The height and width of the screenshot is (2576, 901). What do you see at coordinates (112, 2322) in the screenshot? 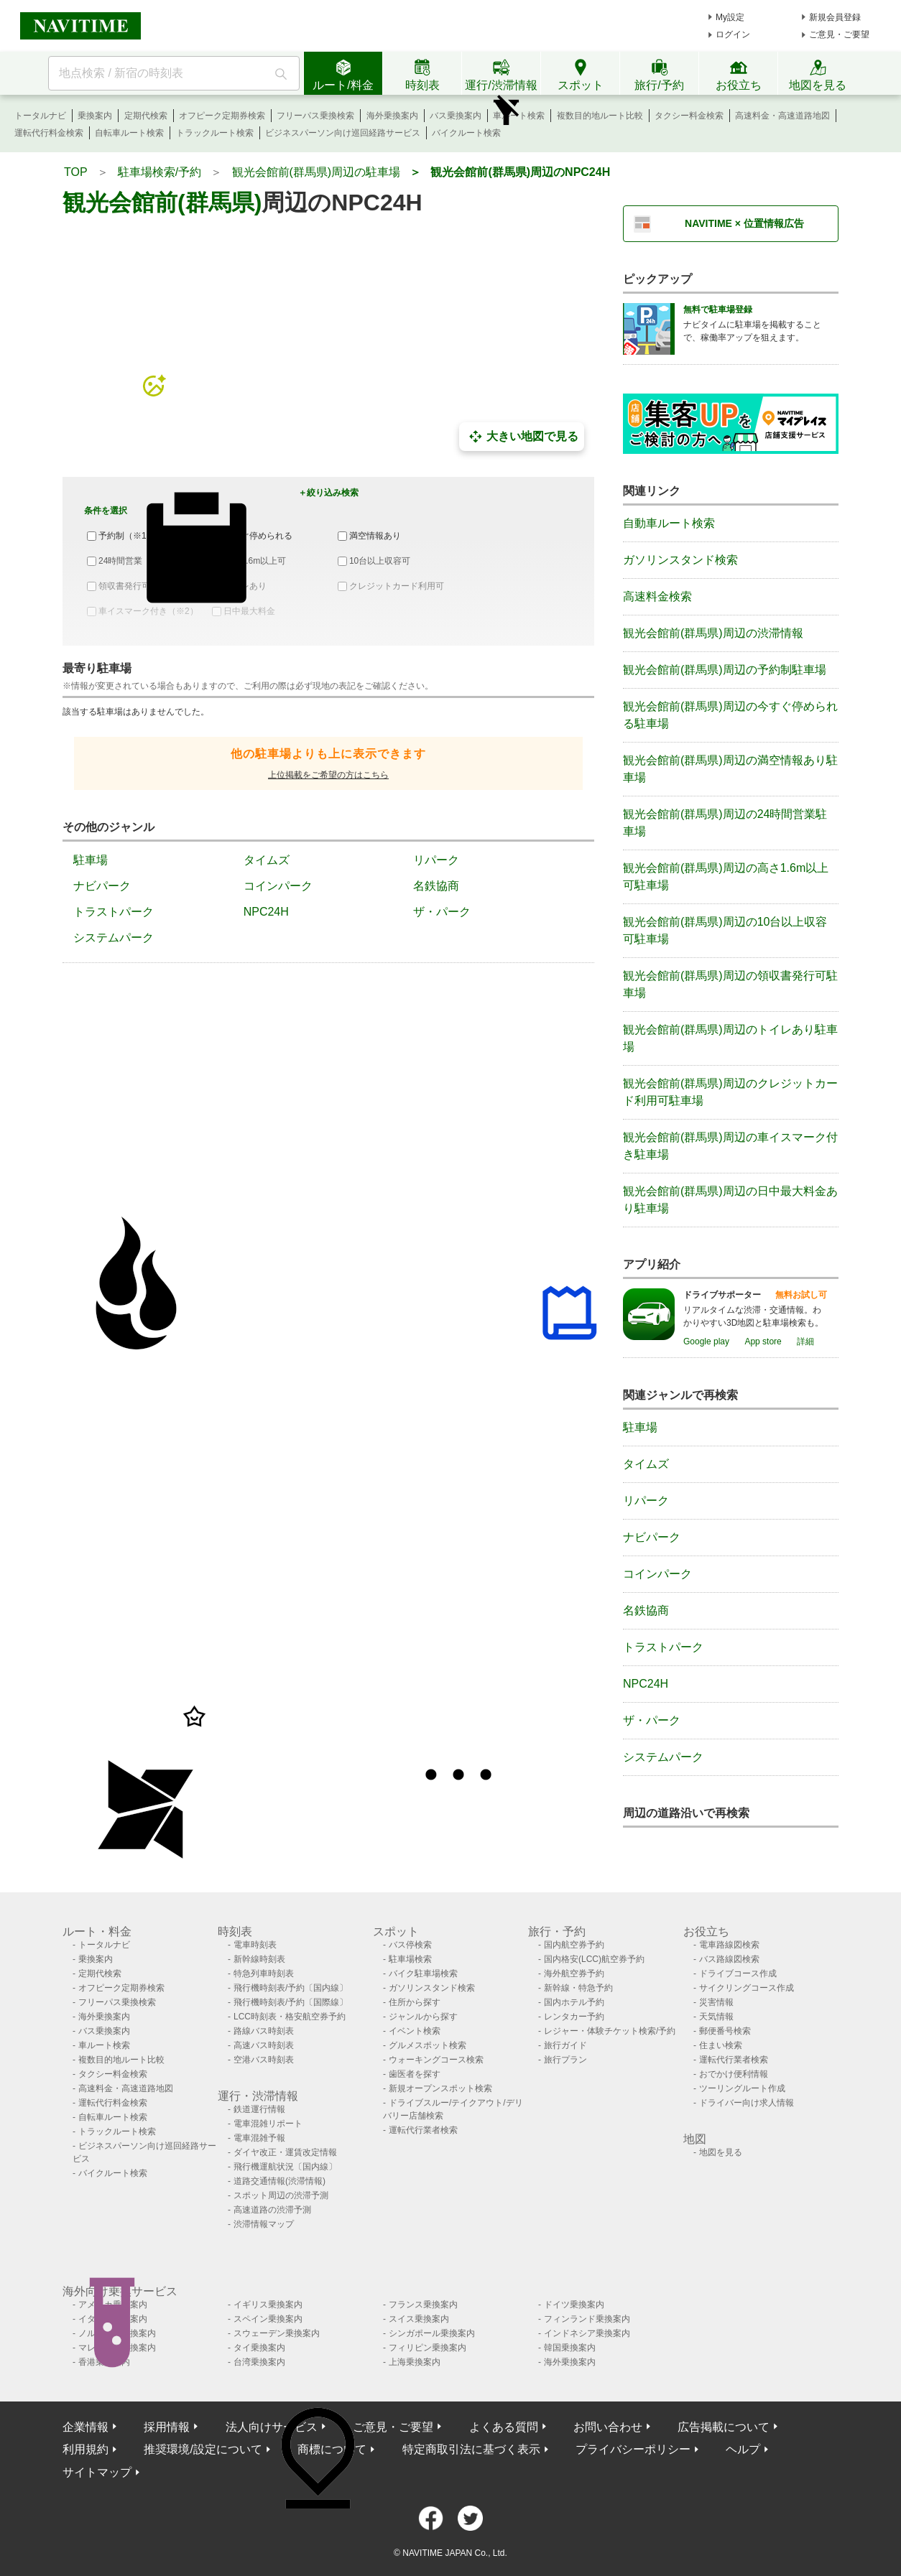
I see `access lab results or medical tests` at bounding box center [112, 2322].